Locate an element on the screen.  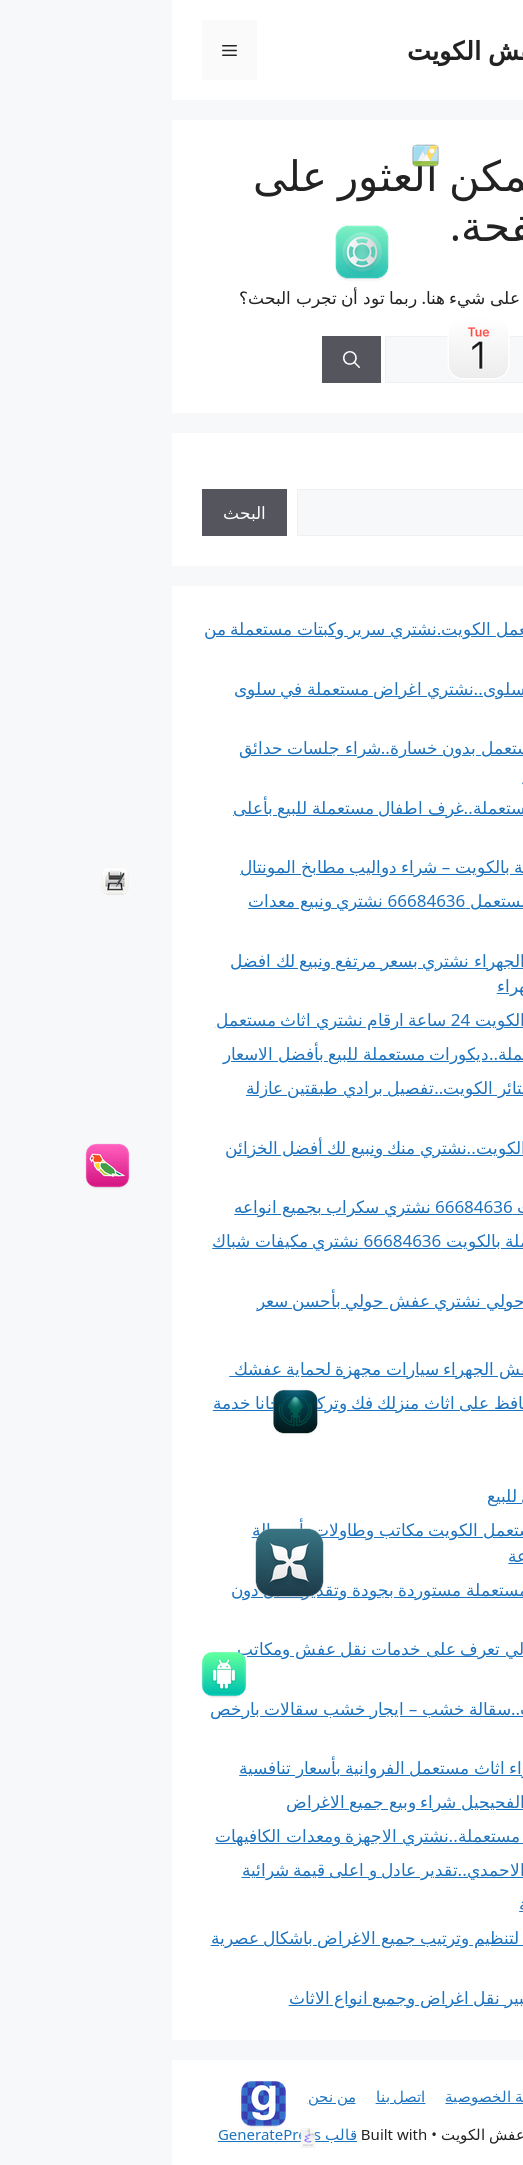
open the alovoa dating app is located at coordinates (107, 1165).